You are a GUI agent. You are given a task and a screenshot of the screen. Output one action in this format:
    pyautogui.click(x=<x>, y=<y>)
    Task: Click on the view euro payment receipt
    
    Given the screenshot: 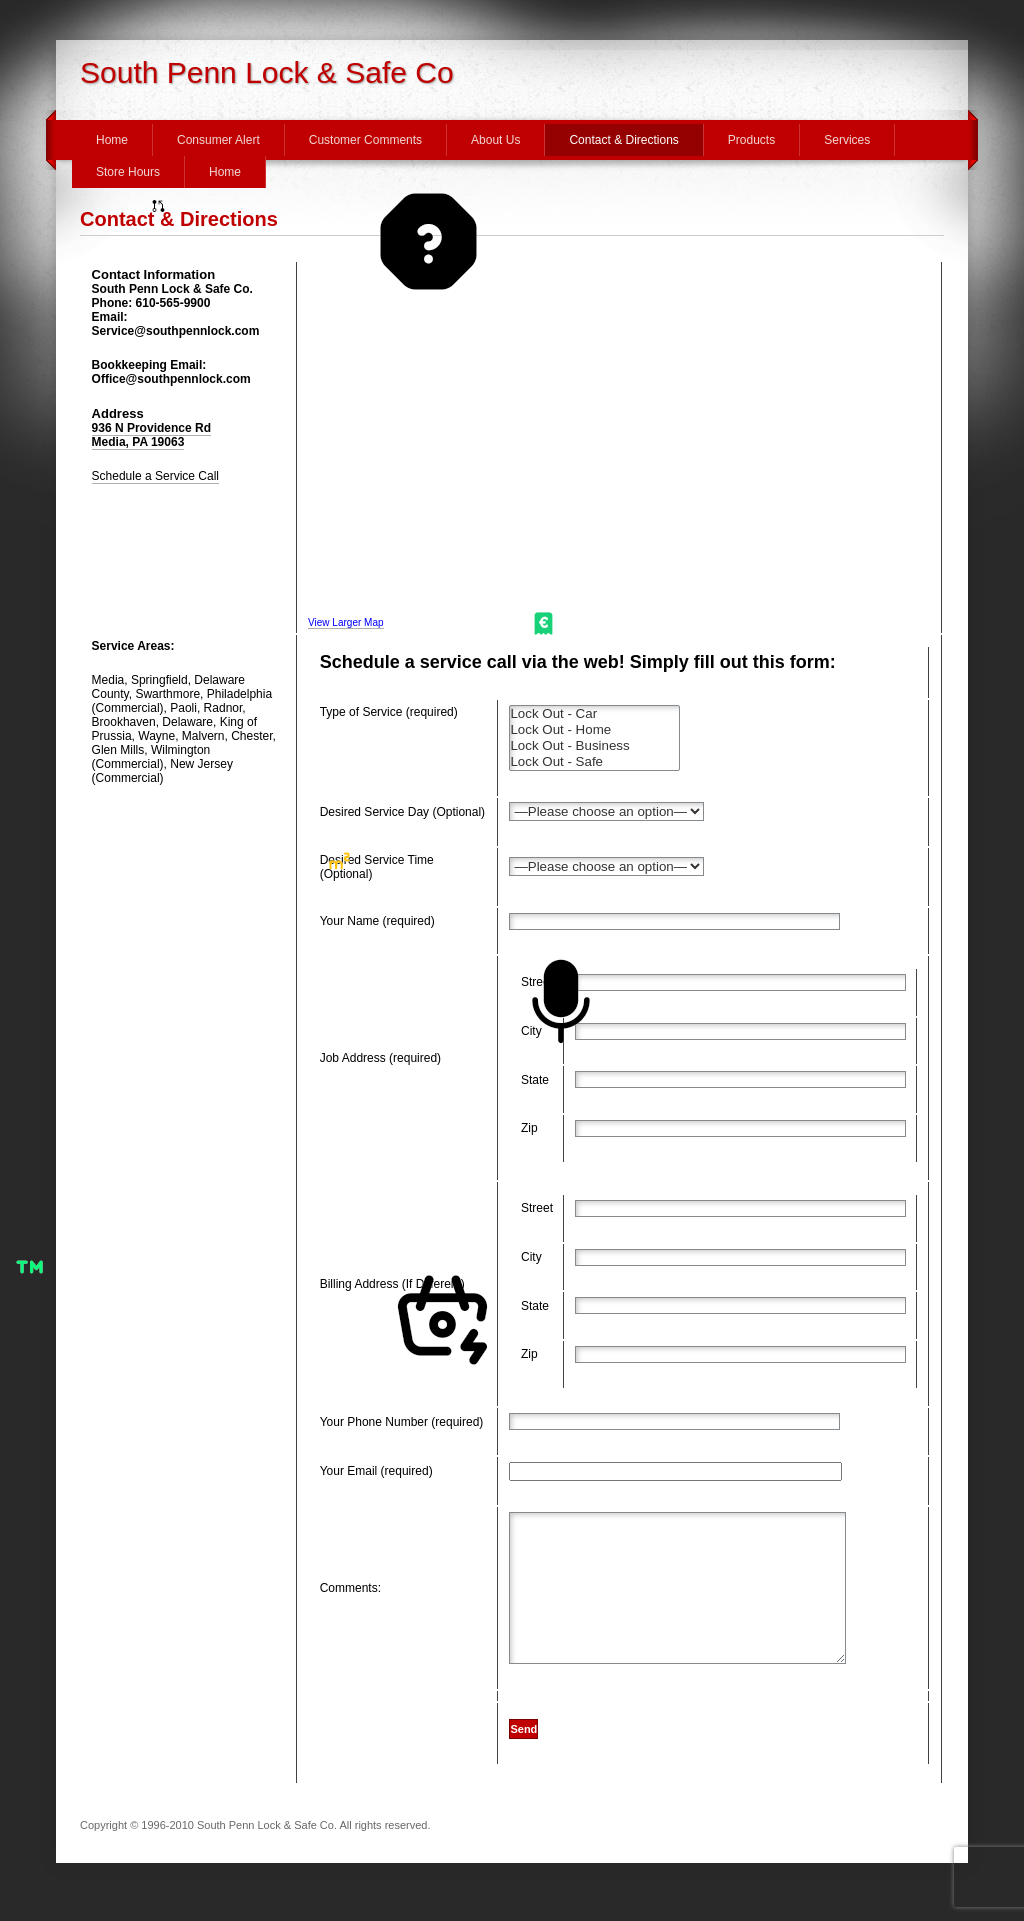 What is the action you would take?
    pyautogui.click(x=543, y=623)
    